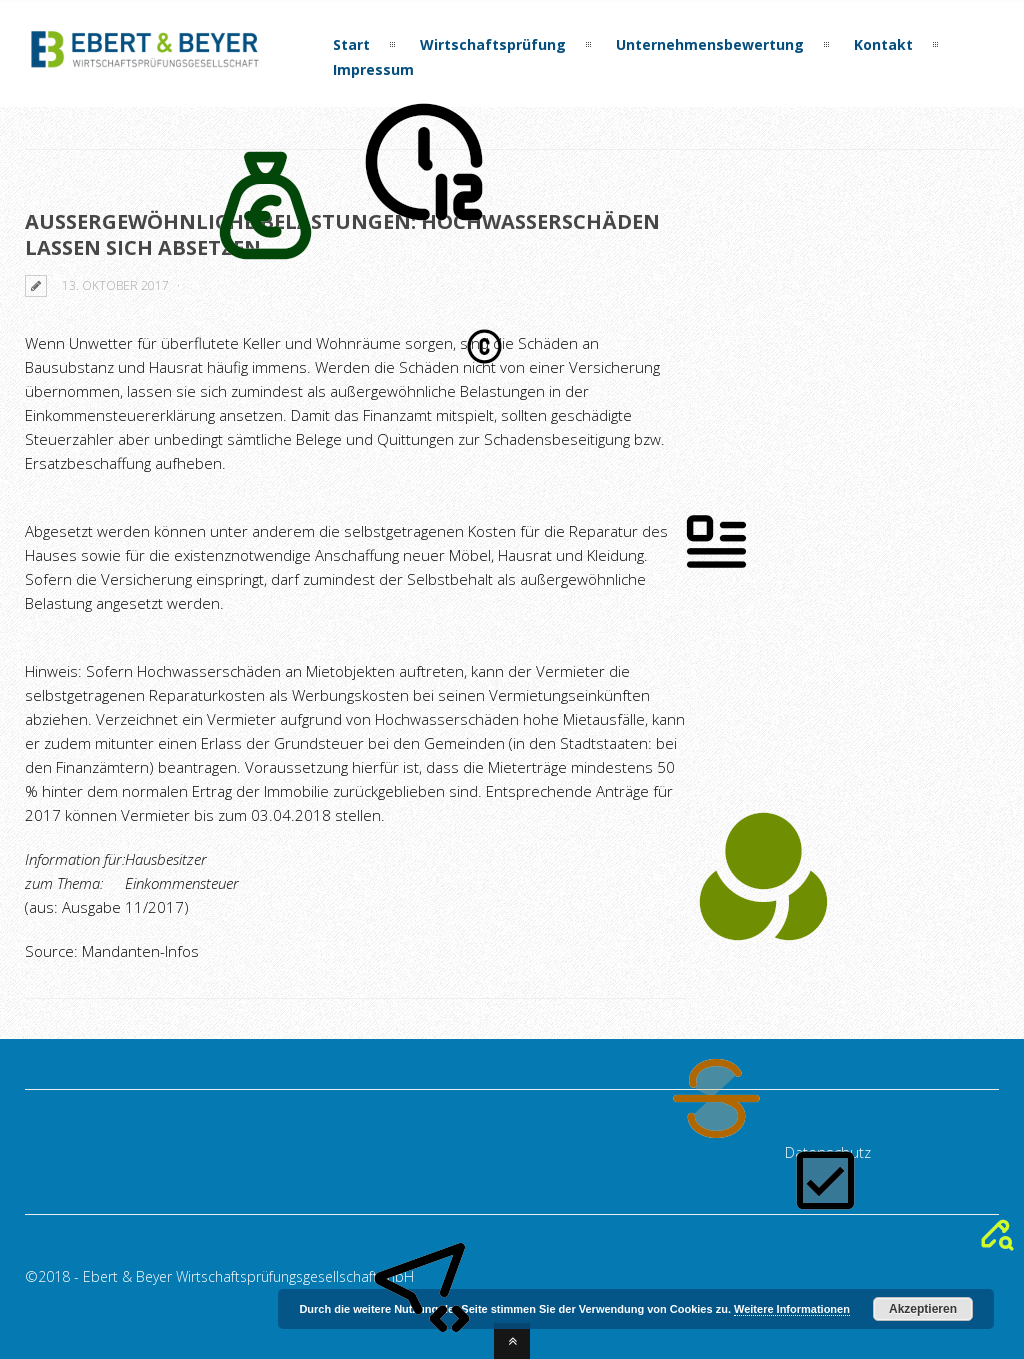 The image size is (1024, 1359). Describe the element at coordinates (996, 1233) in the screenshot. I see `search through edits or revisions` at that location.